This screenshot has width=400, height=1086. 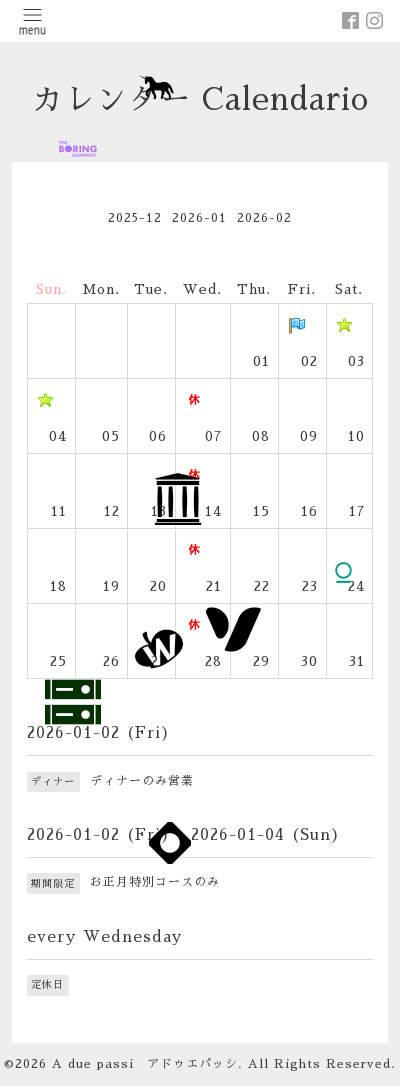 What do you see at coordinates (170, 843) in the screenshot?
I see `cloudsmith logo` at bounding box center [170, 843].